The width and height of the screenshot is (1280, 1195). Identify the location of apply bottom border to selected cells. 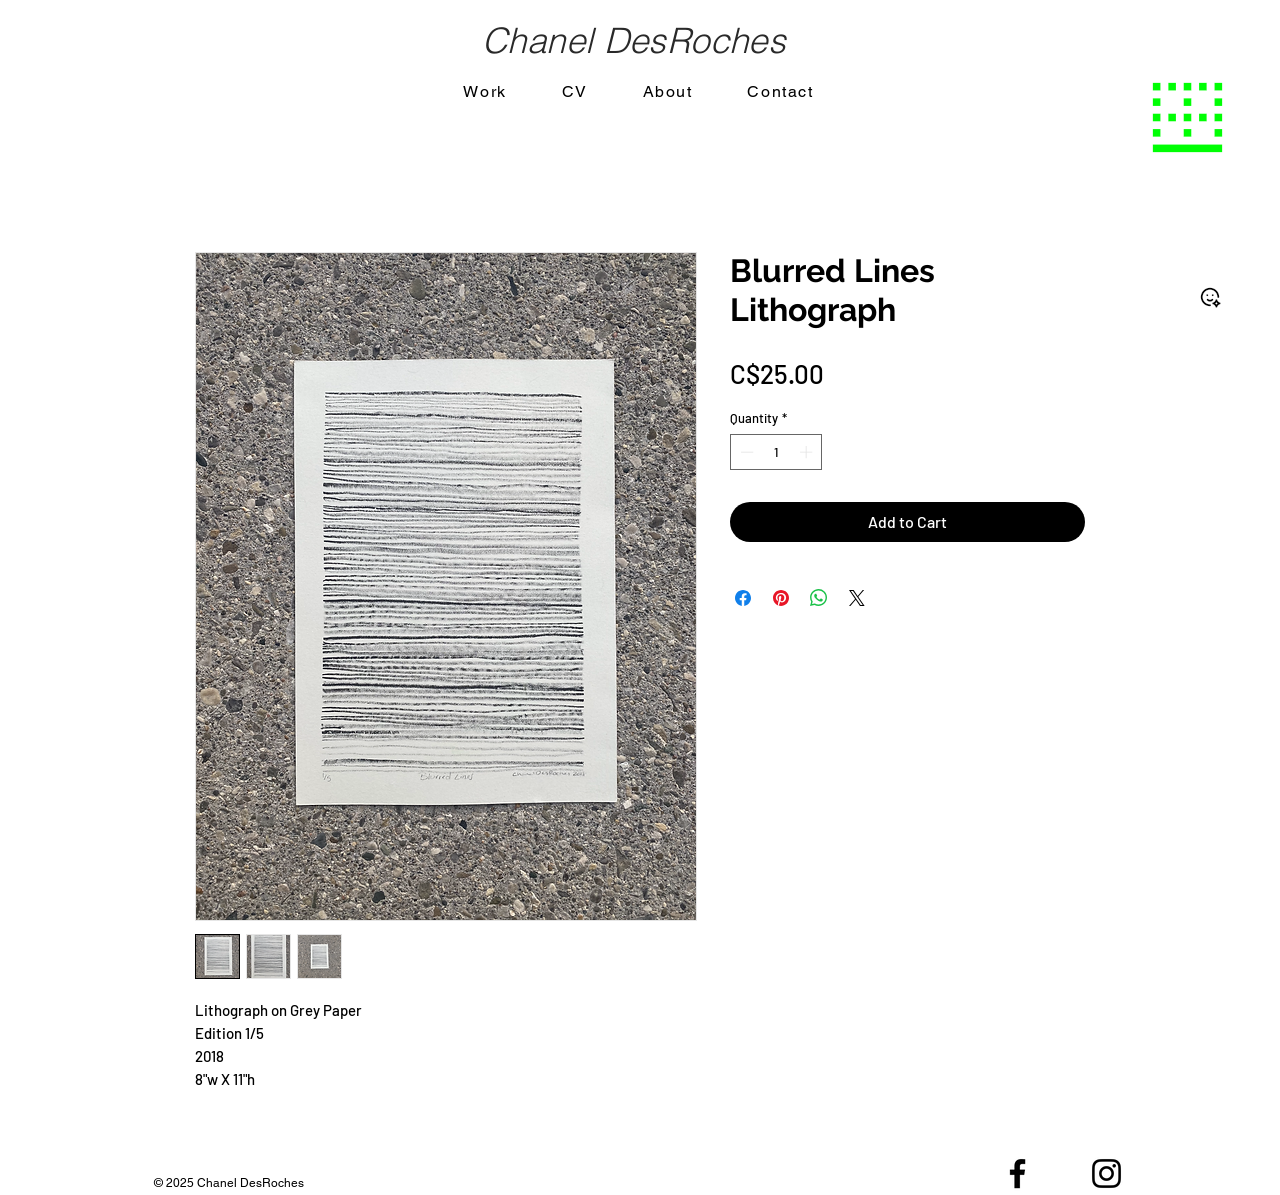
(1187, 117).